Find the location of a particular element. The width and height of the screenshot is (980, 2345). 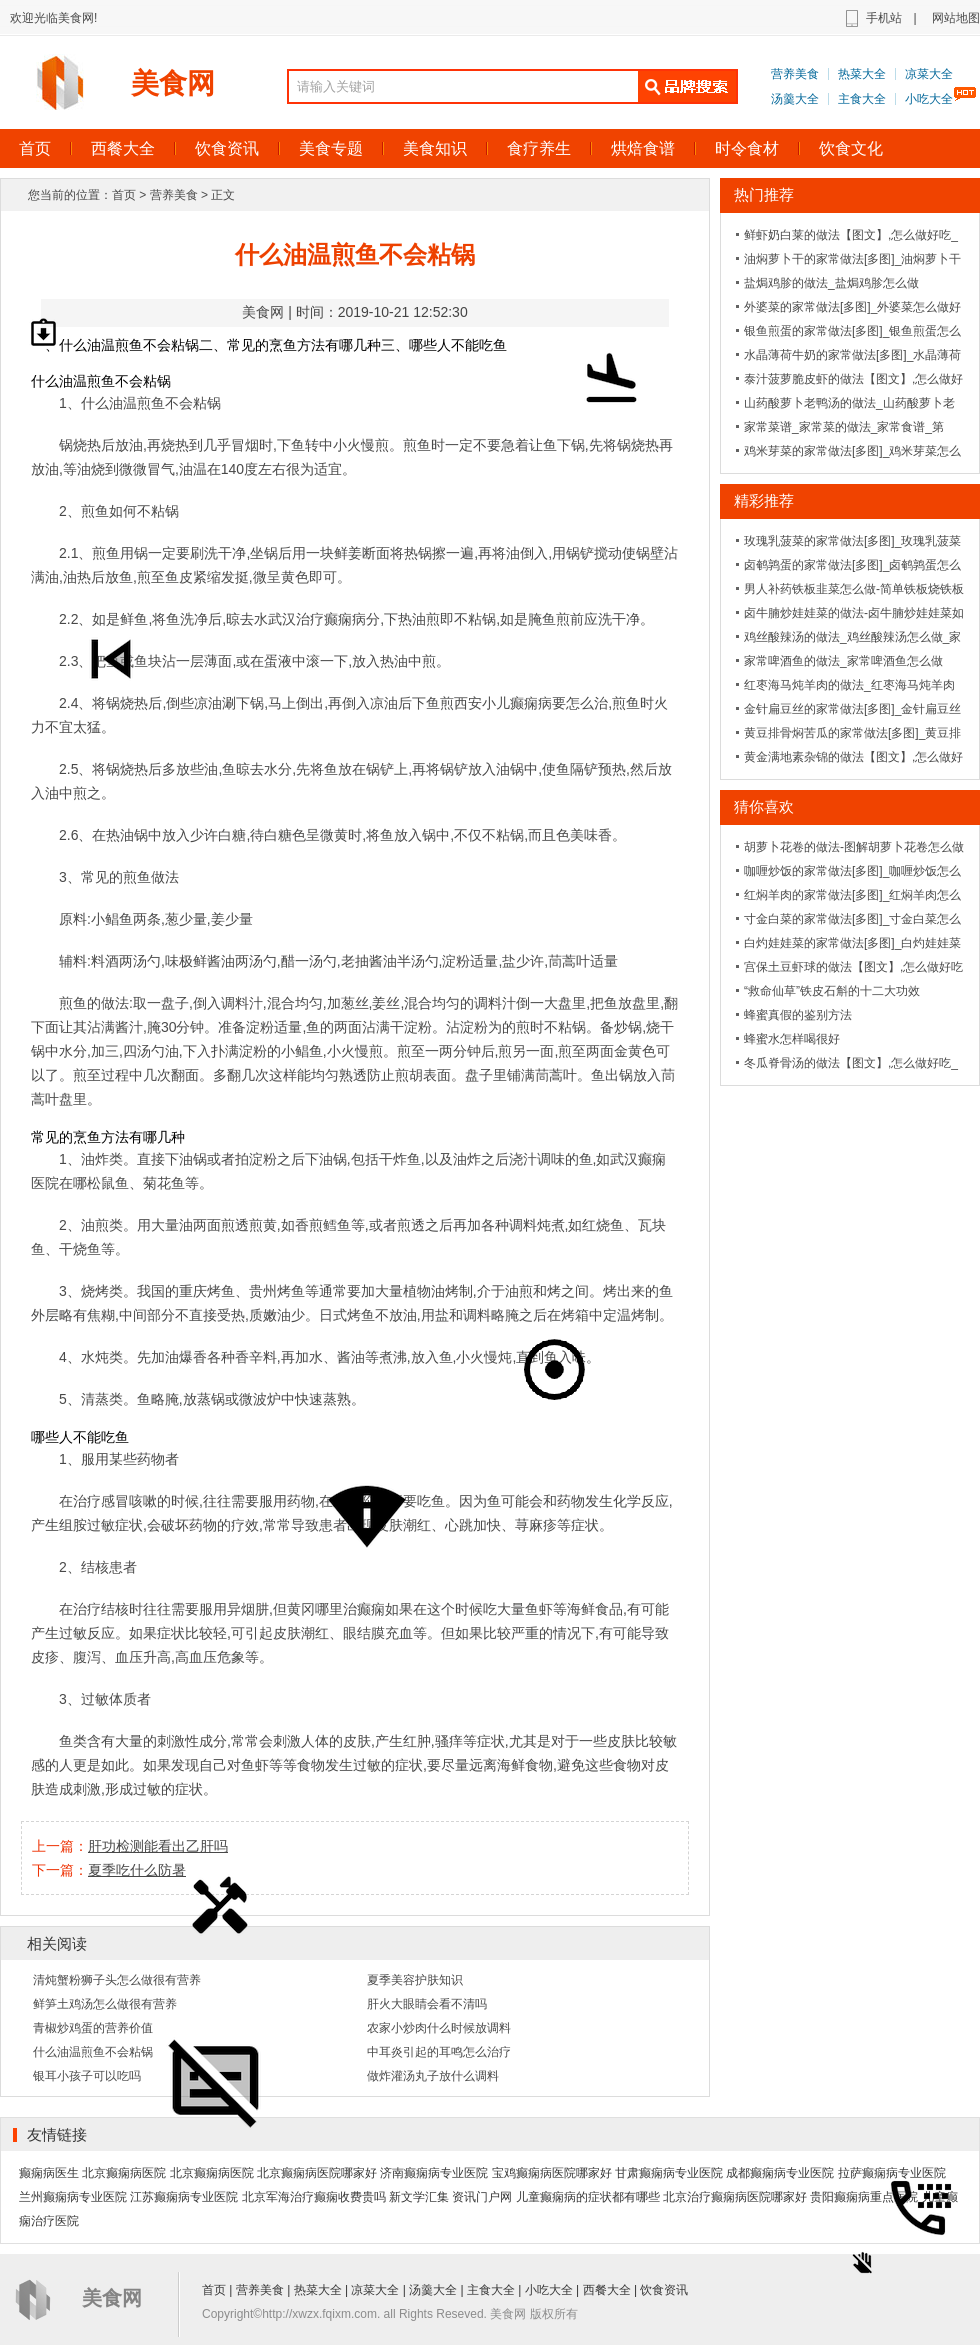

view wifi network information is located at coordinates (367, 1515).